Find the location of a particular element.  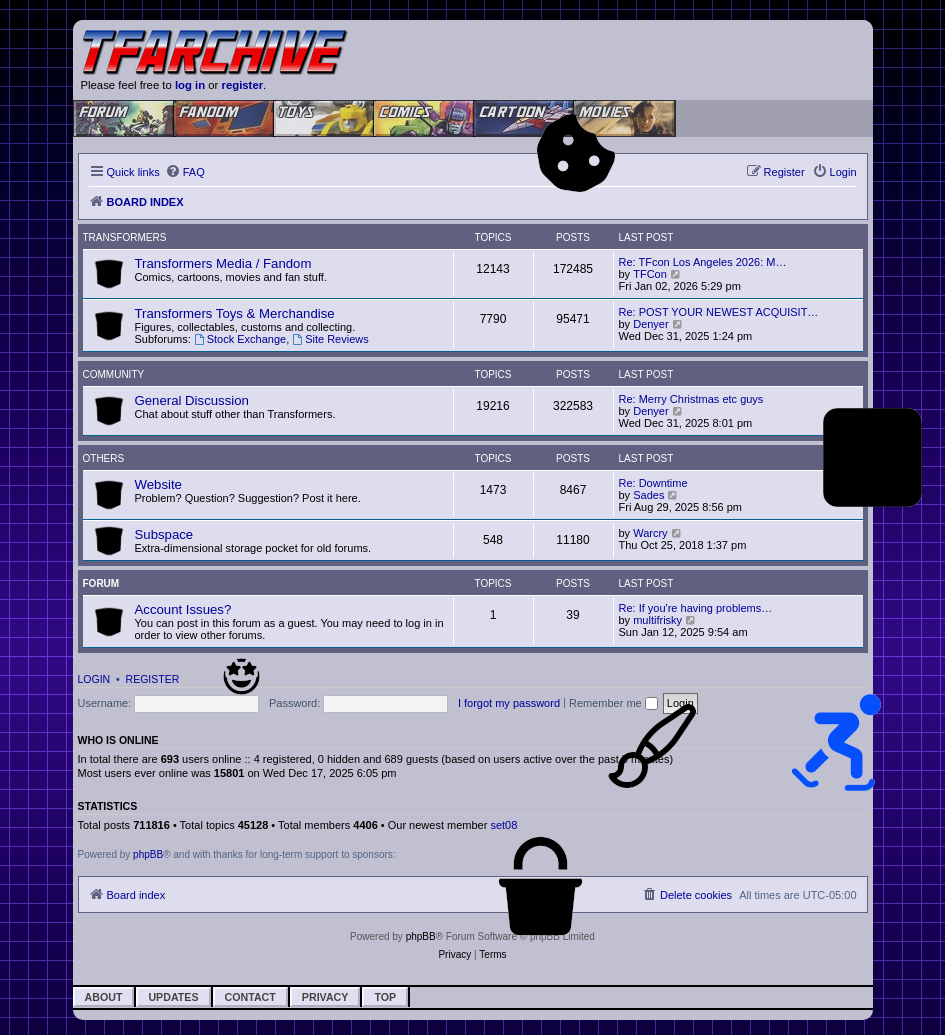

rate something as amazing or five-star is located at coordinates (241, 676).